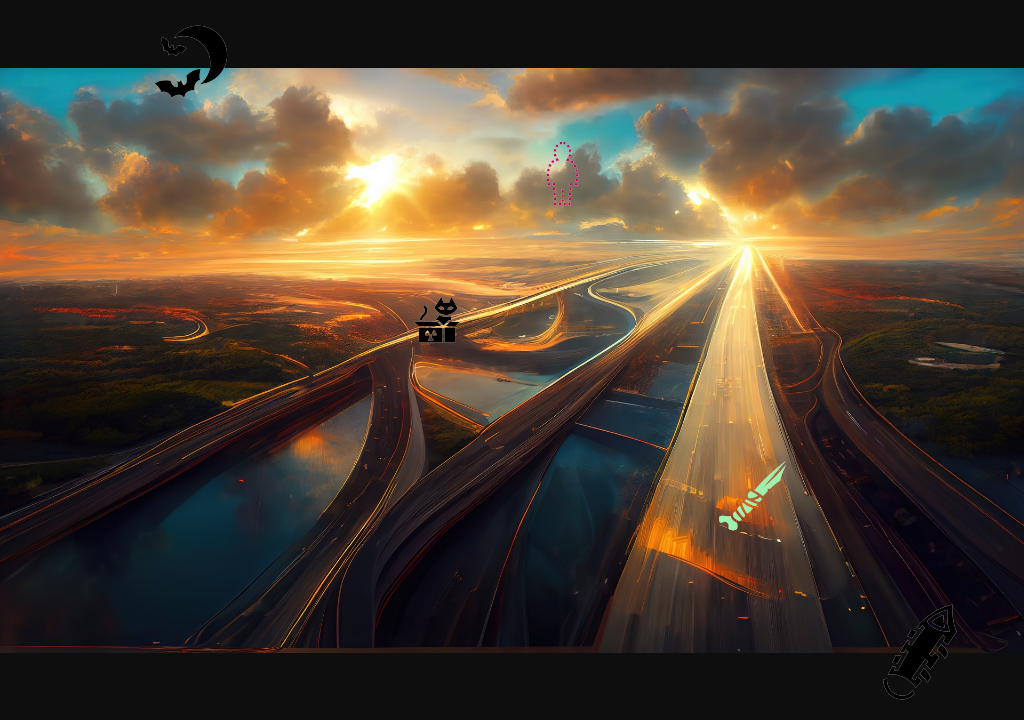 This screenshot has width=1024, height=720. What do you see at coordinates (437, 320) in the screenshot?
I see `indicates a quantum state where the outcome is alive/positive` at bounding box center [437, 320].